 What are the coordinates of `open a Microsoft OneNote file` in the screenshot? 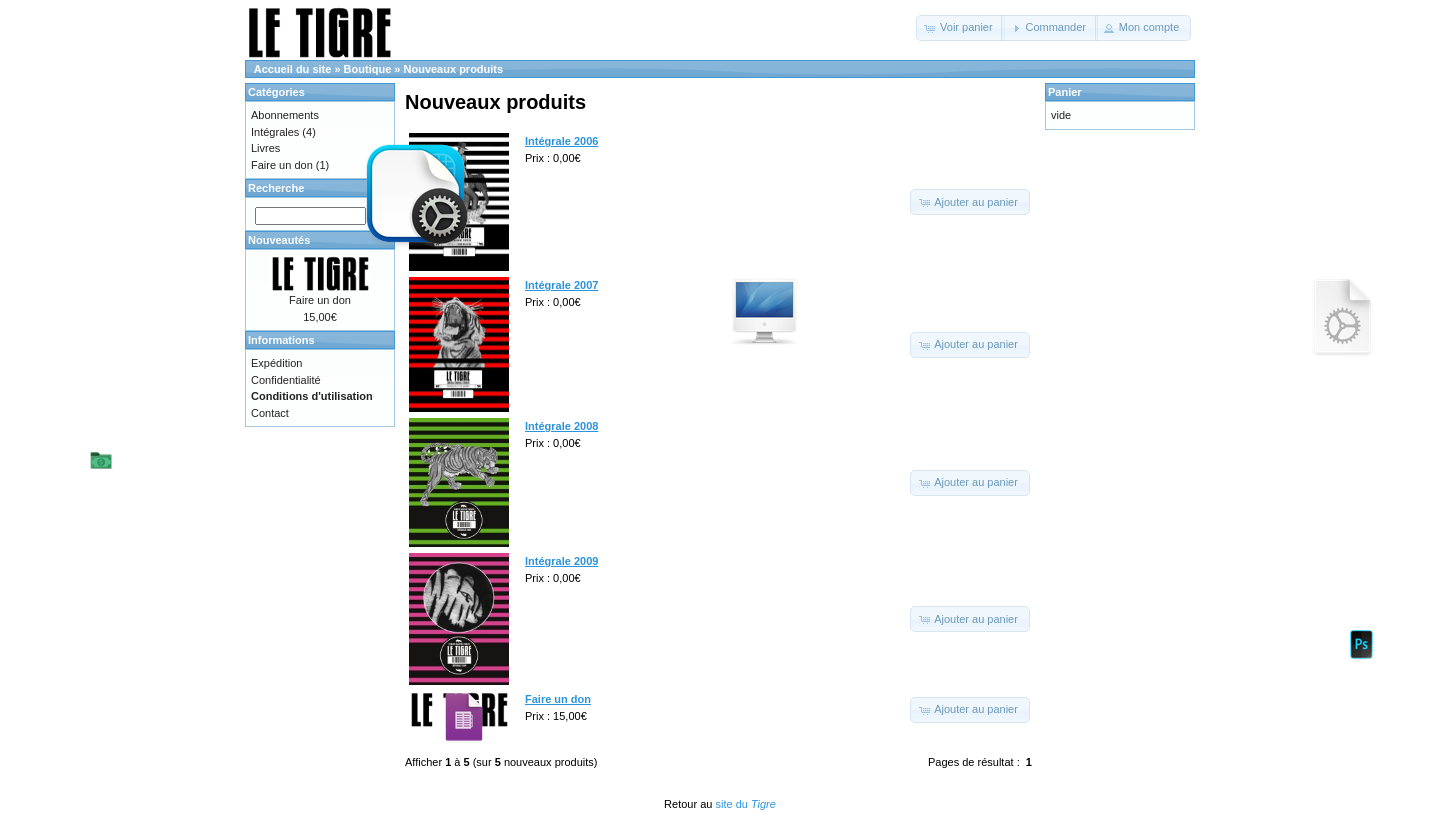 It's located at (464, 717).